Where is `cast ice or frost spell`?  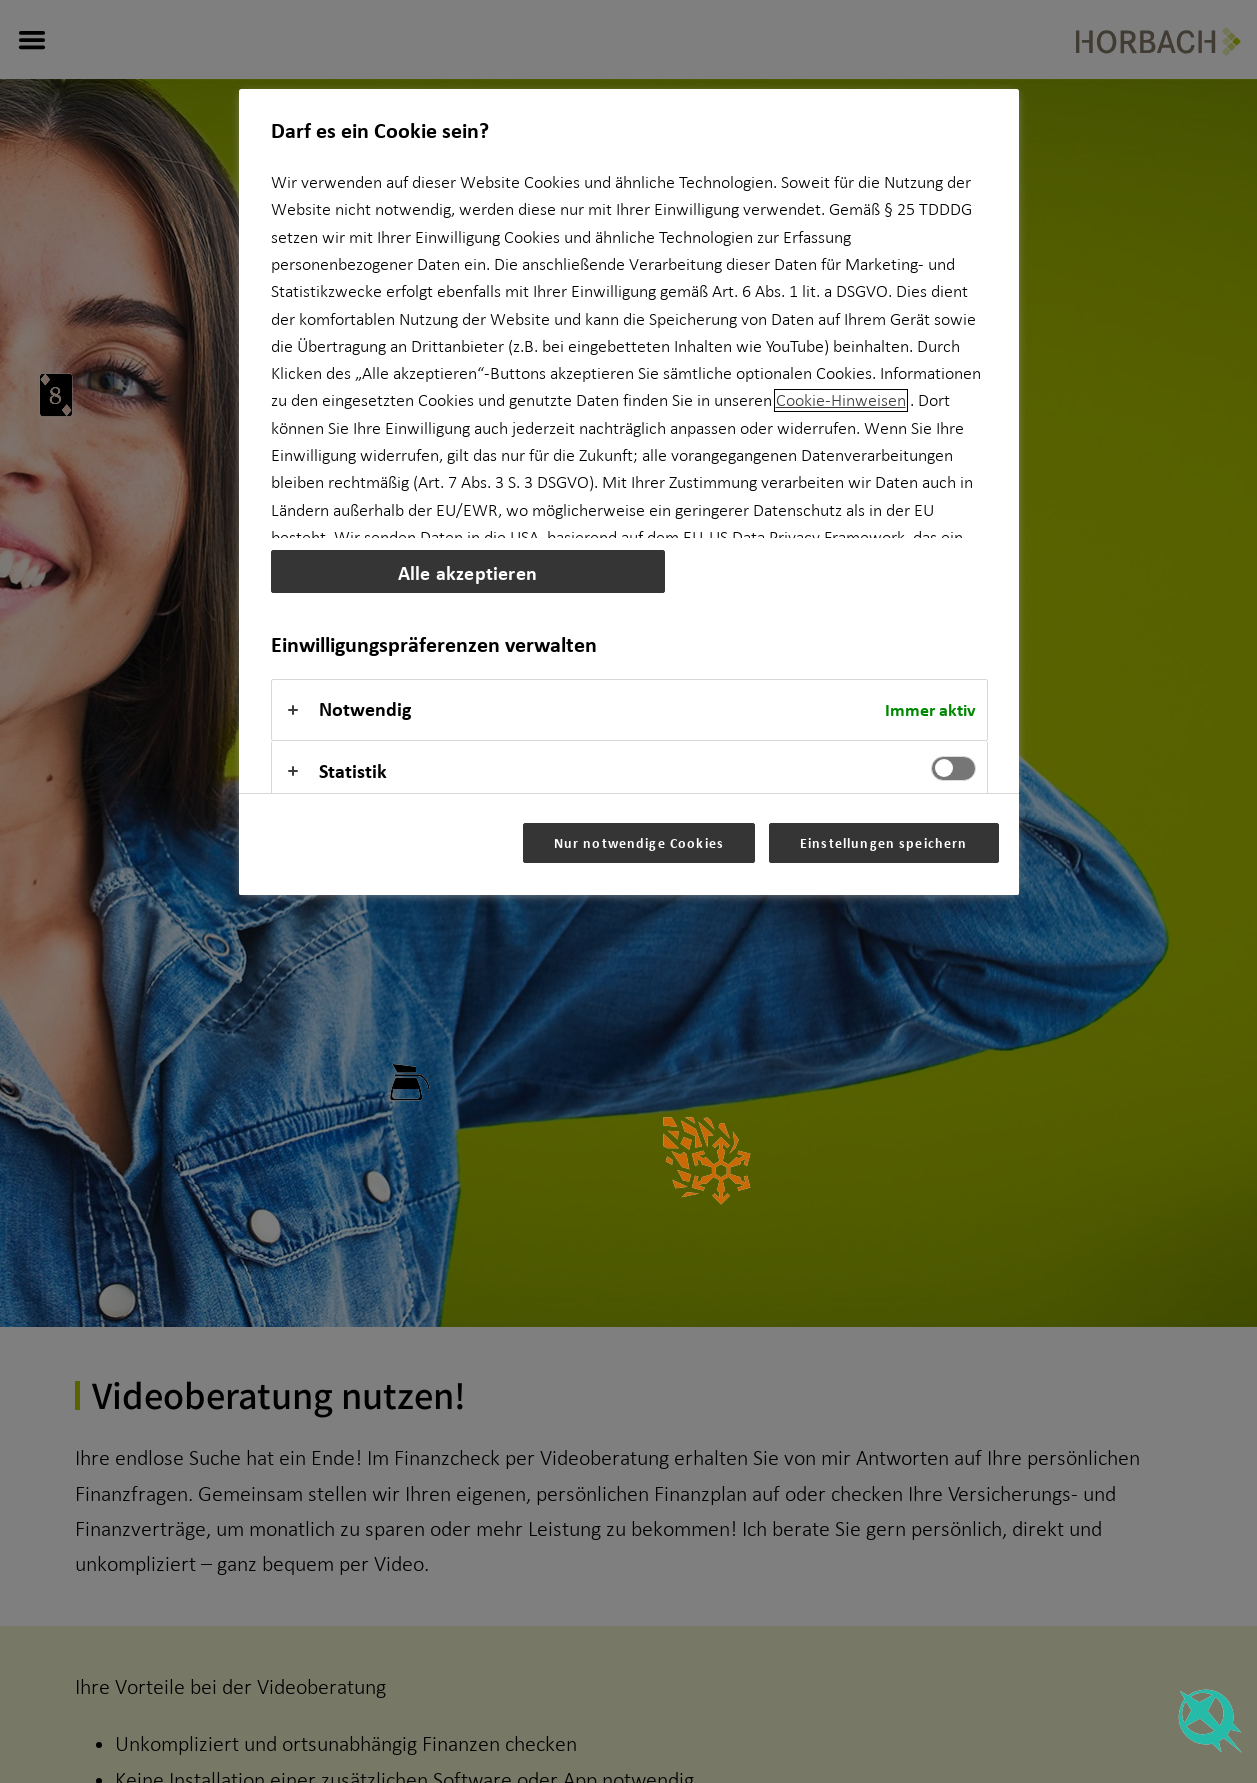
cast ice or frost spell is located at coordinates (707, 1161).